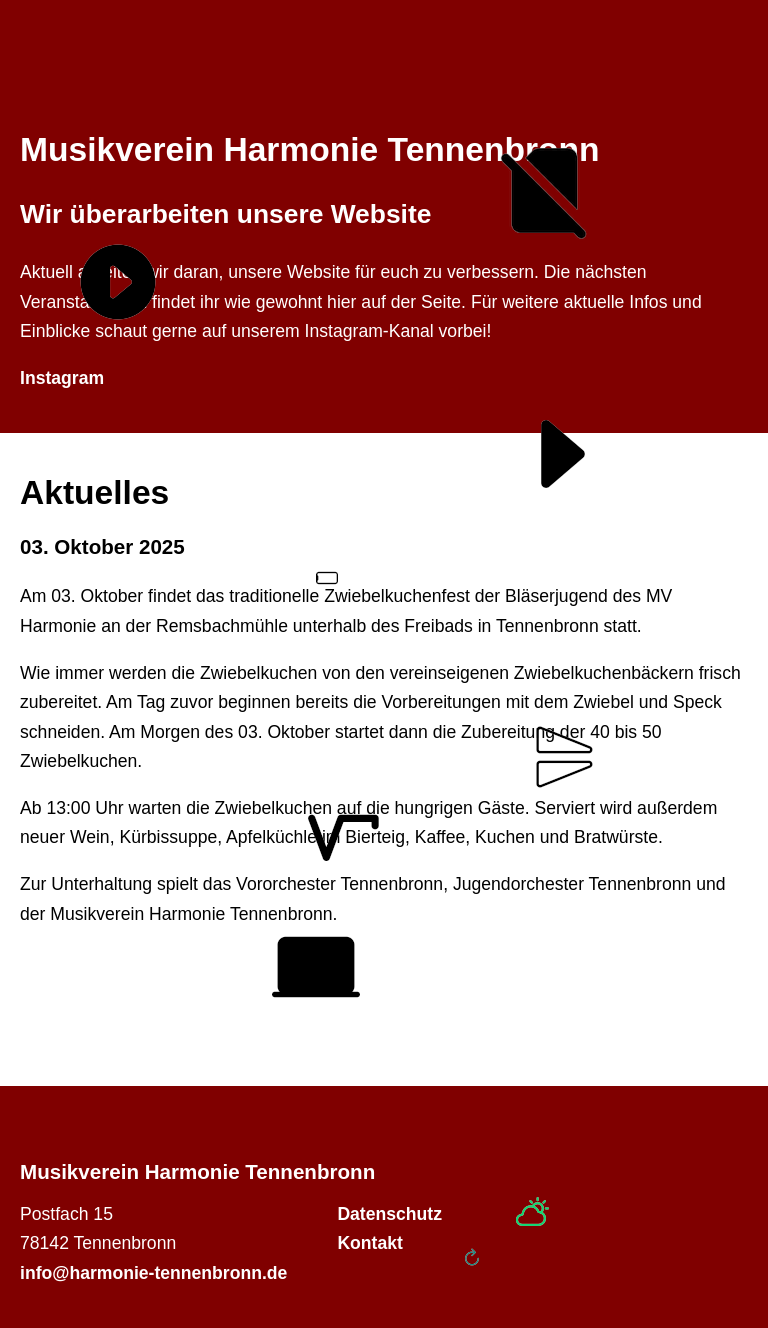 The image size is (768, 1328). Describe the element at coordinates (327, 578) in the screenshot. I see `rotate device to landscape mode` at that location.